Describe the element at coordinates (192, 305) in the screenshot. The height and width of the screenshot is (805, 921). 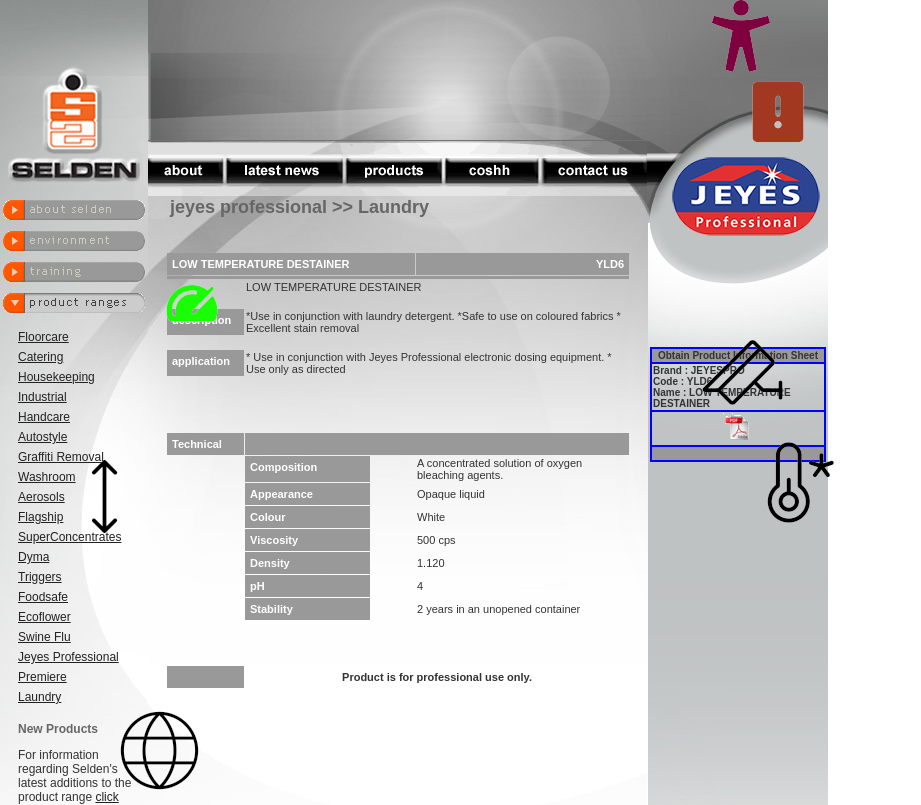
I see `view speed or performance metrics` at that location.